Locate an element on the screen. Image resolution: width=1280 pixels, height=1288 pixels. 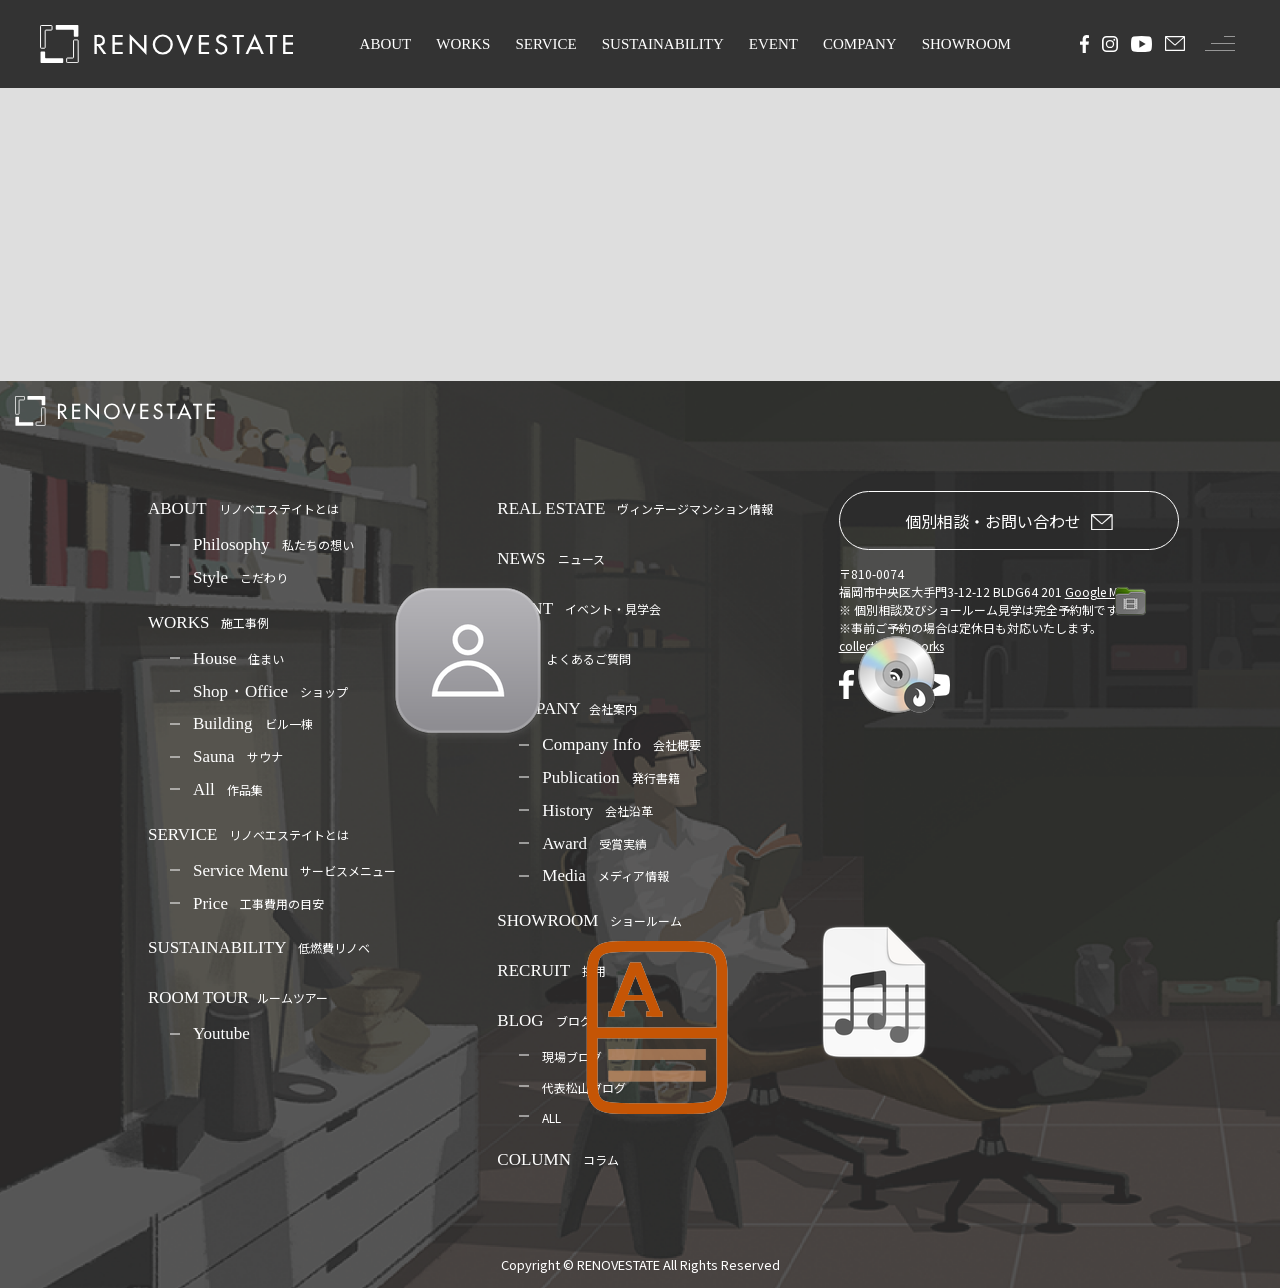
iMelody ringtone file is located at coordinates (874, 992).